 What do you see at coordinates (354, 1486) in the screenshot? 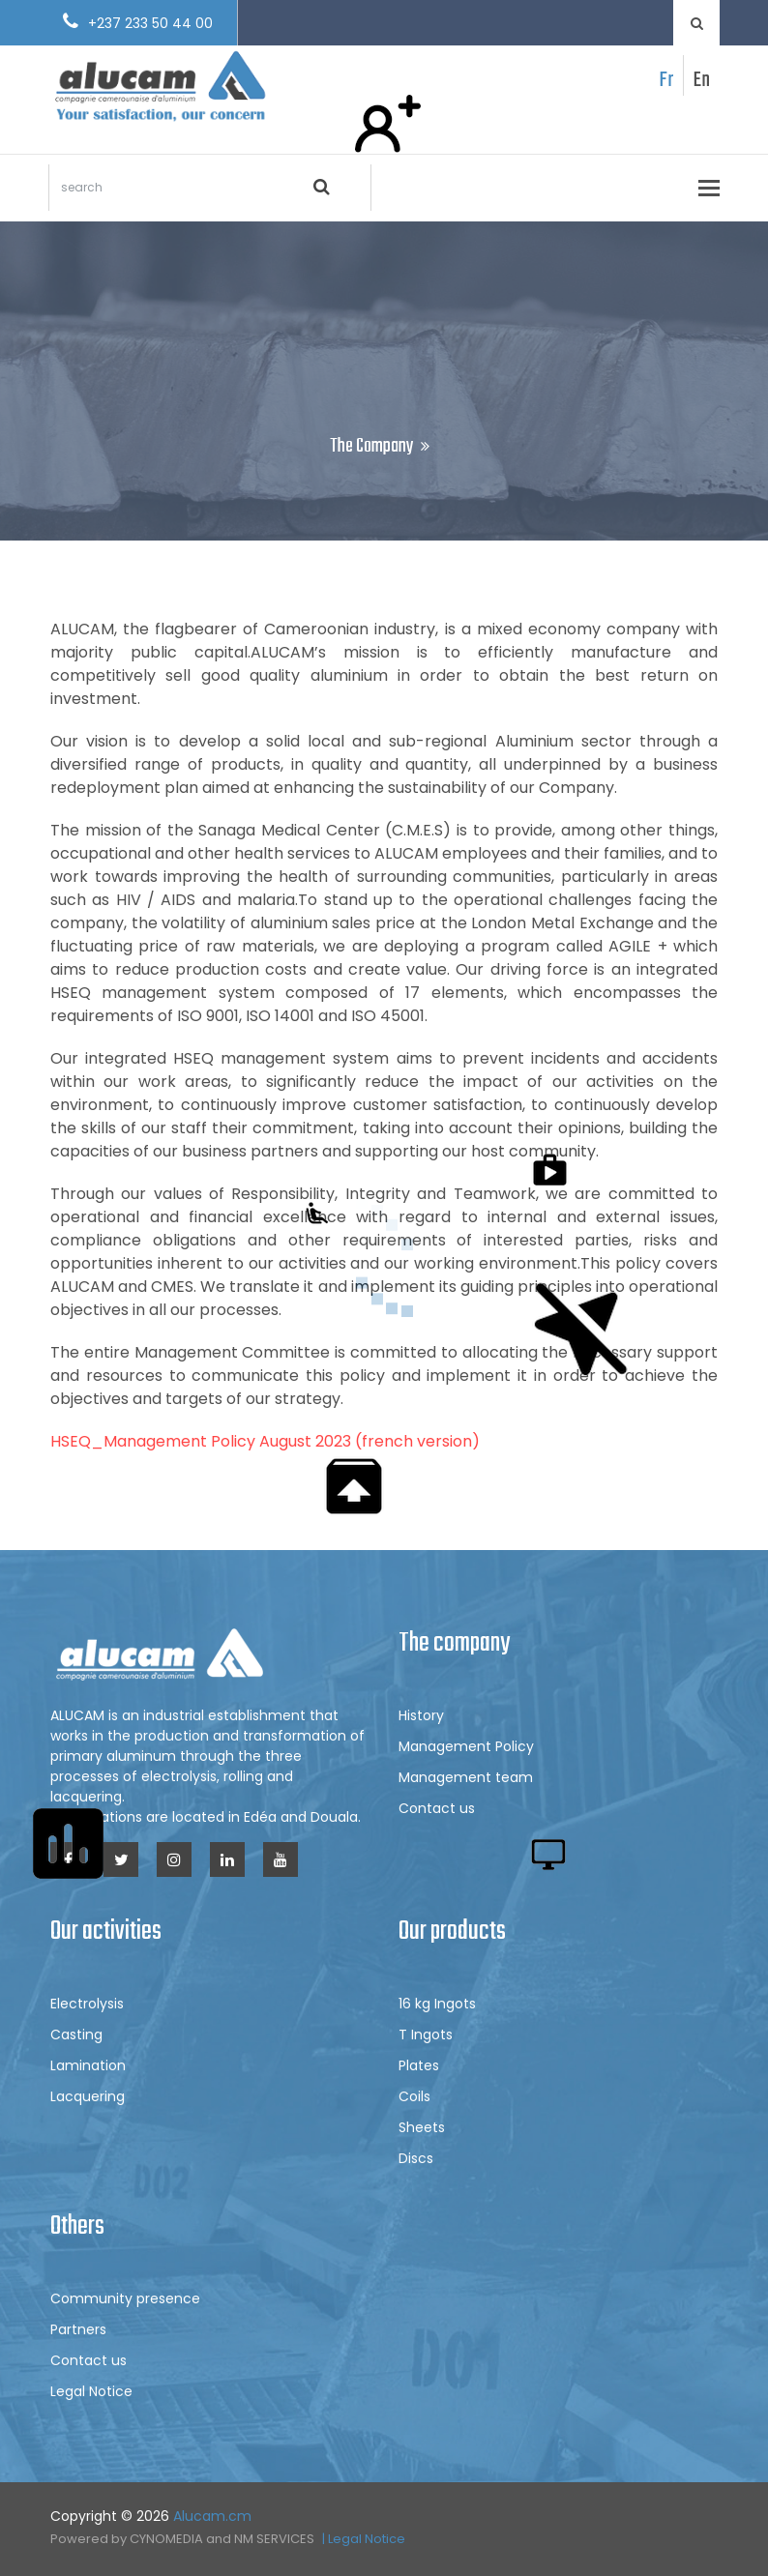
I see `restore item from archive` at bounding box center [354, 1486].